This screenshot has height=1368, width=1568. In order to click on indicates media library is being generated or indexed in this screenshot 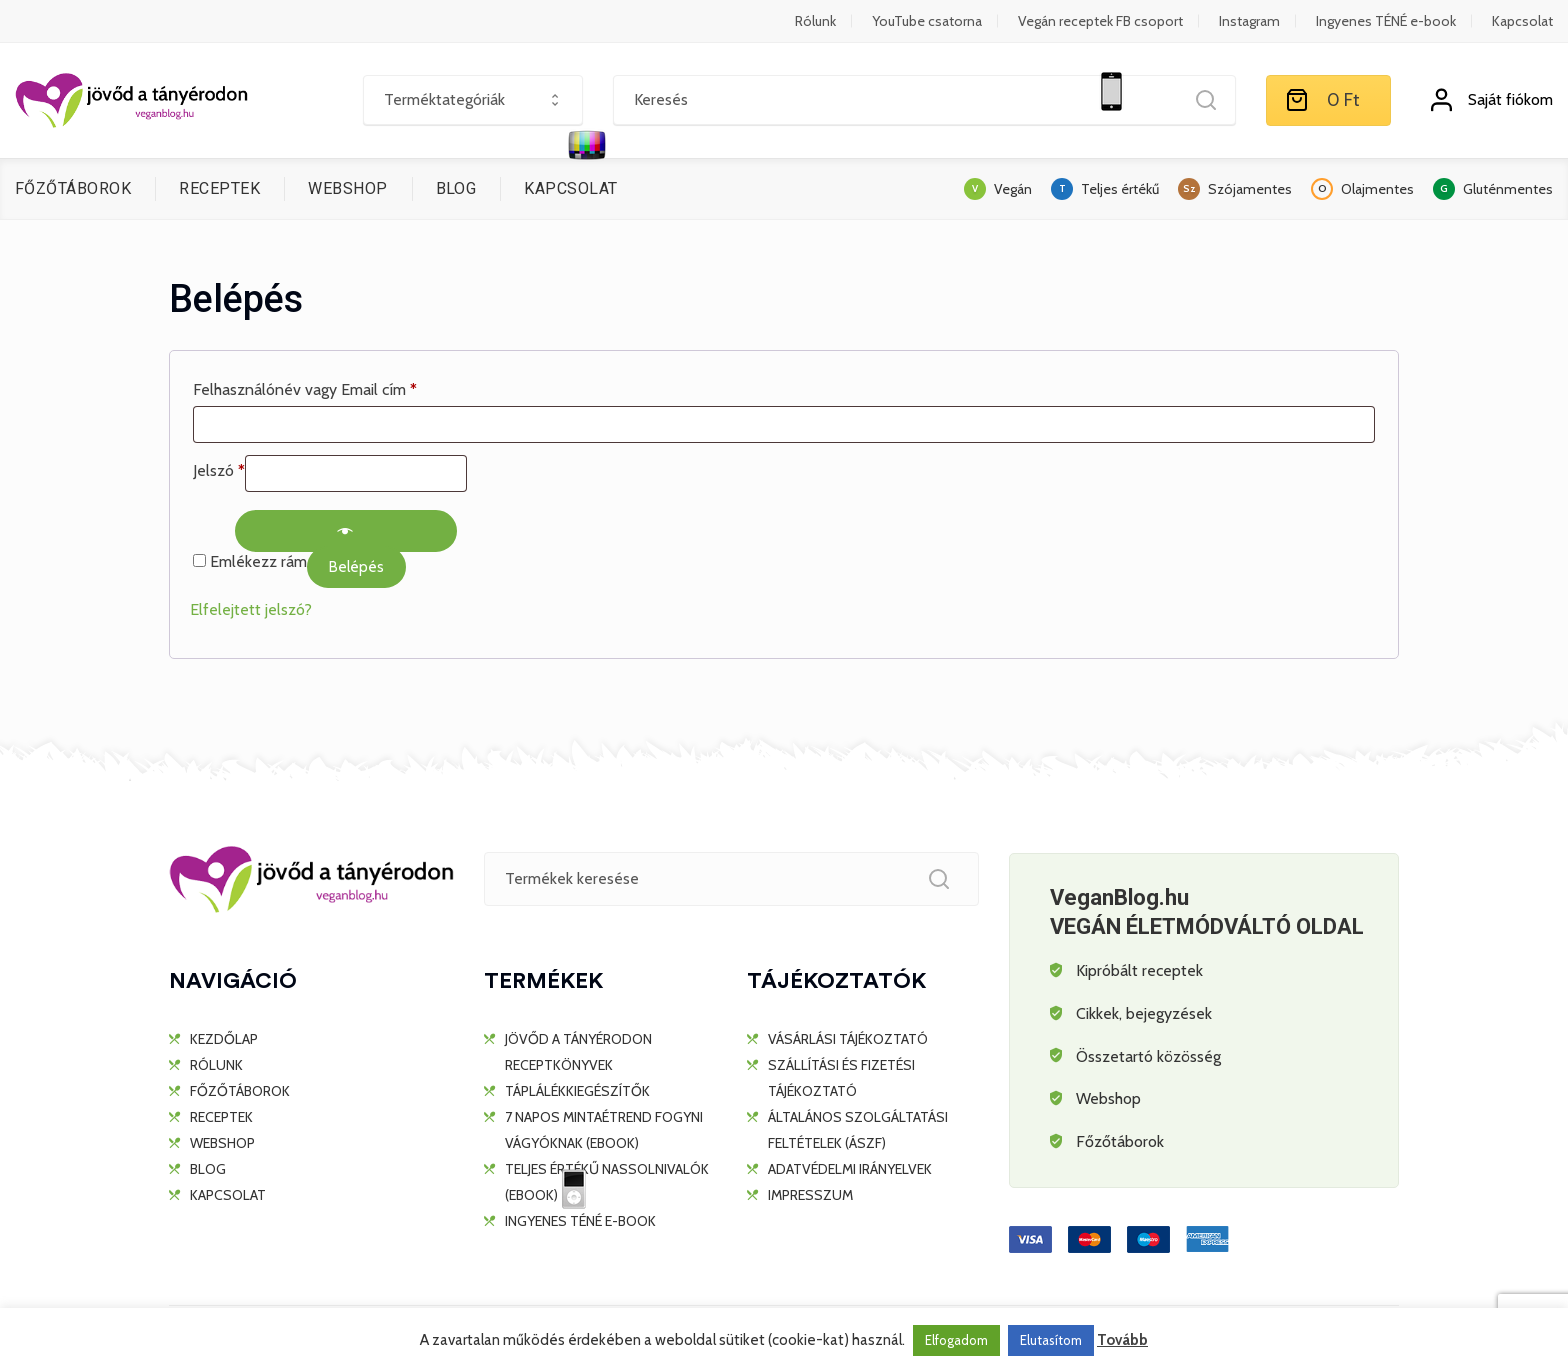, I will do `click(587, 147)`.